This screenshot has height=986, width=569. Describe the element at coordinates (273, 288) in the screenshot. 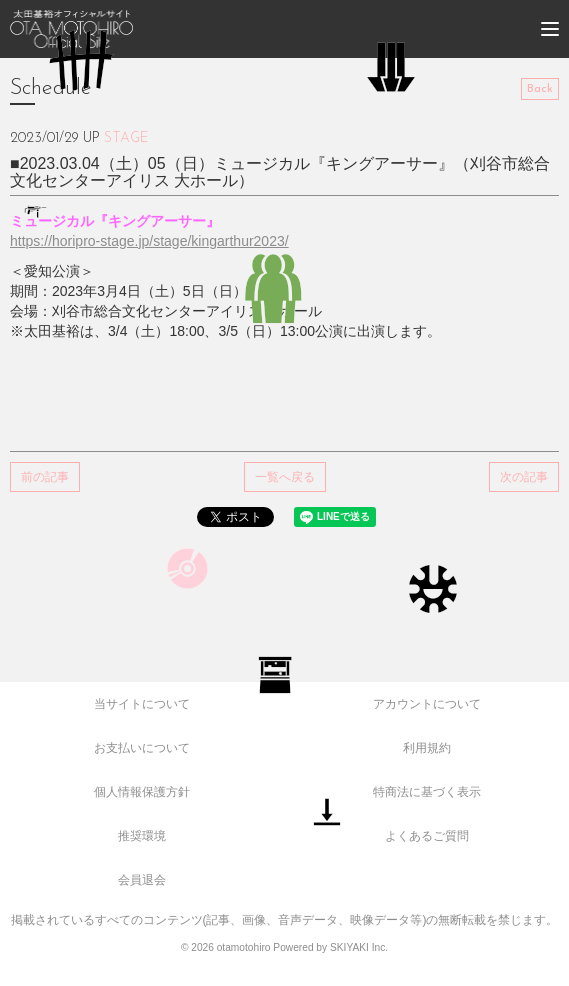

I see `backup or sync your team data` at that location.